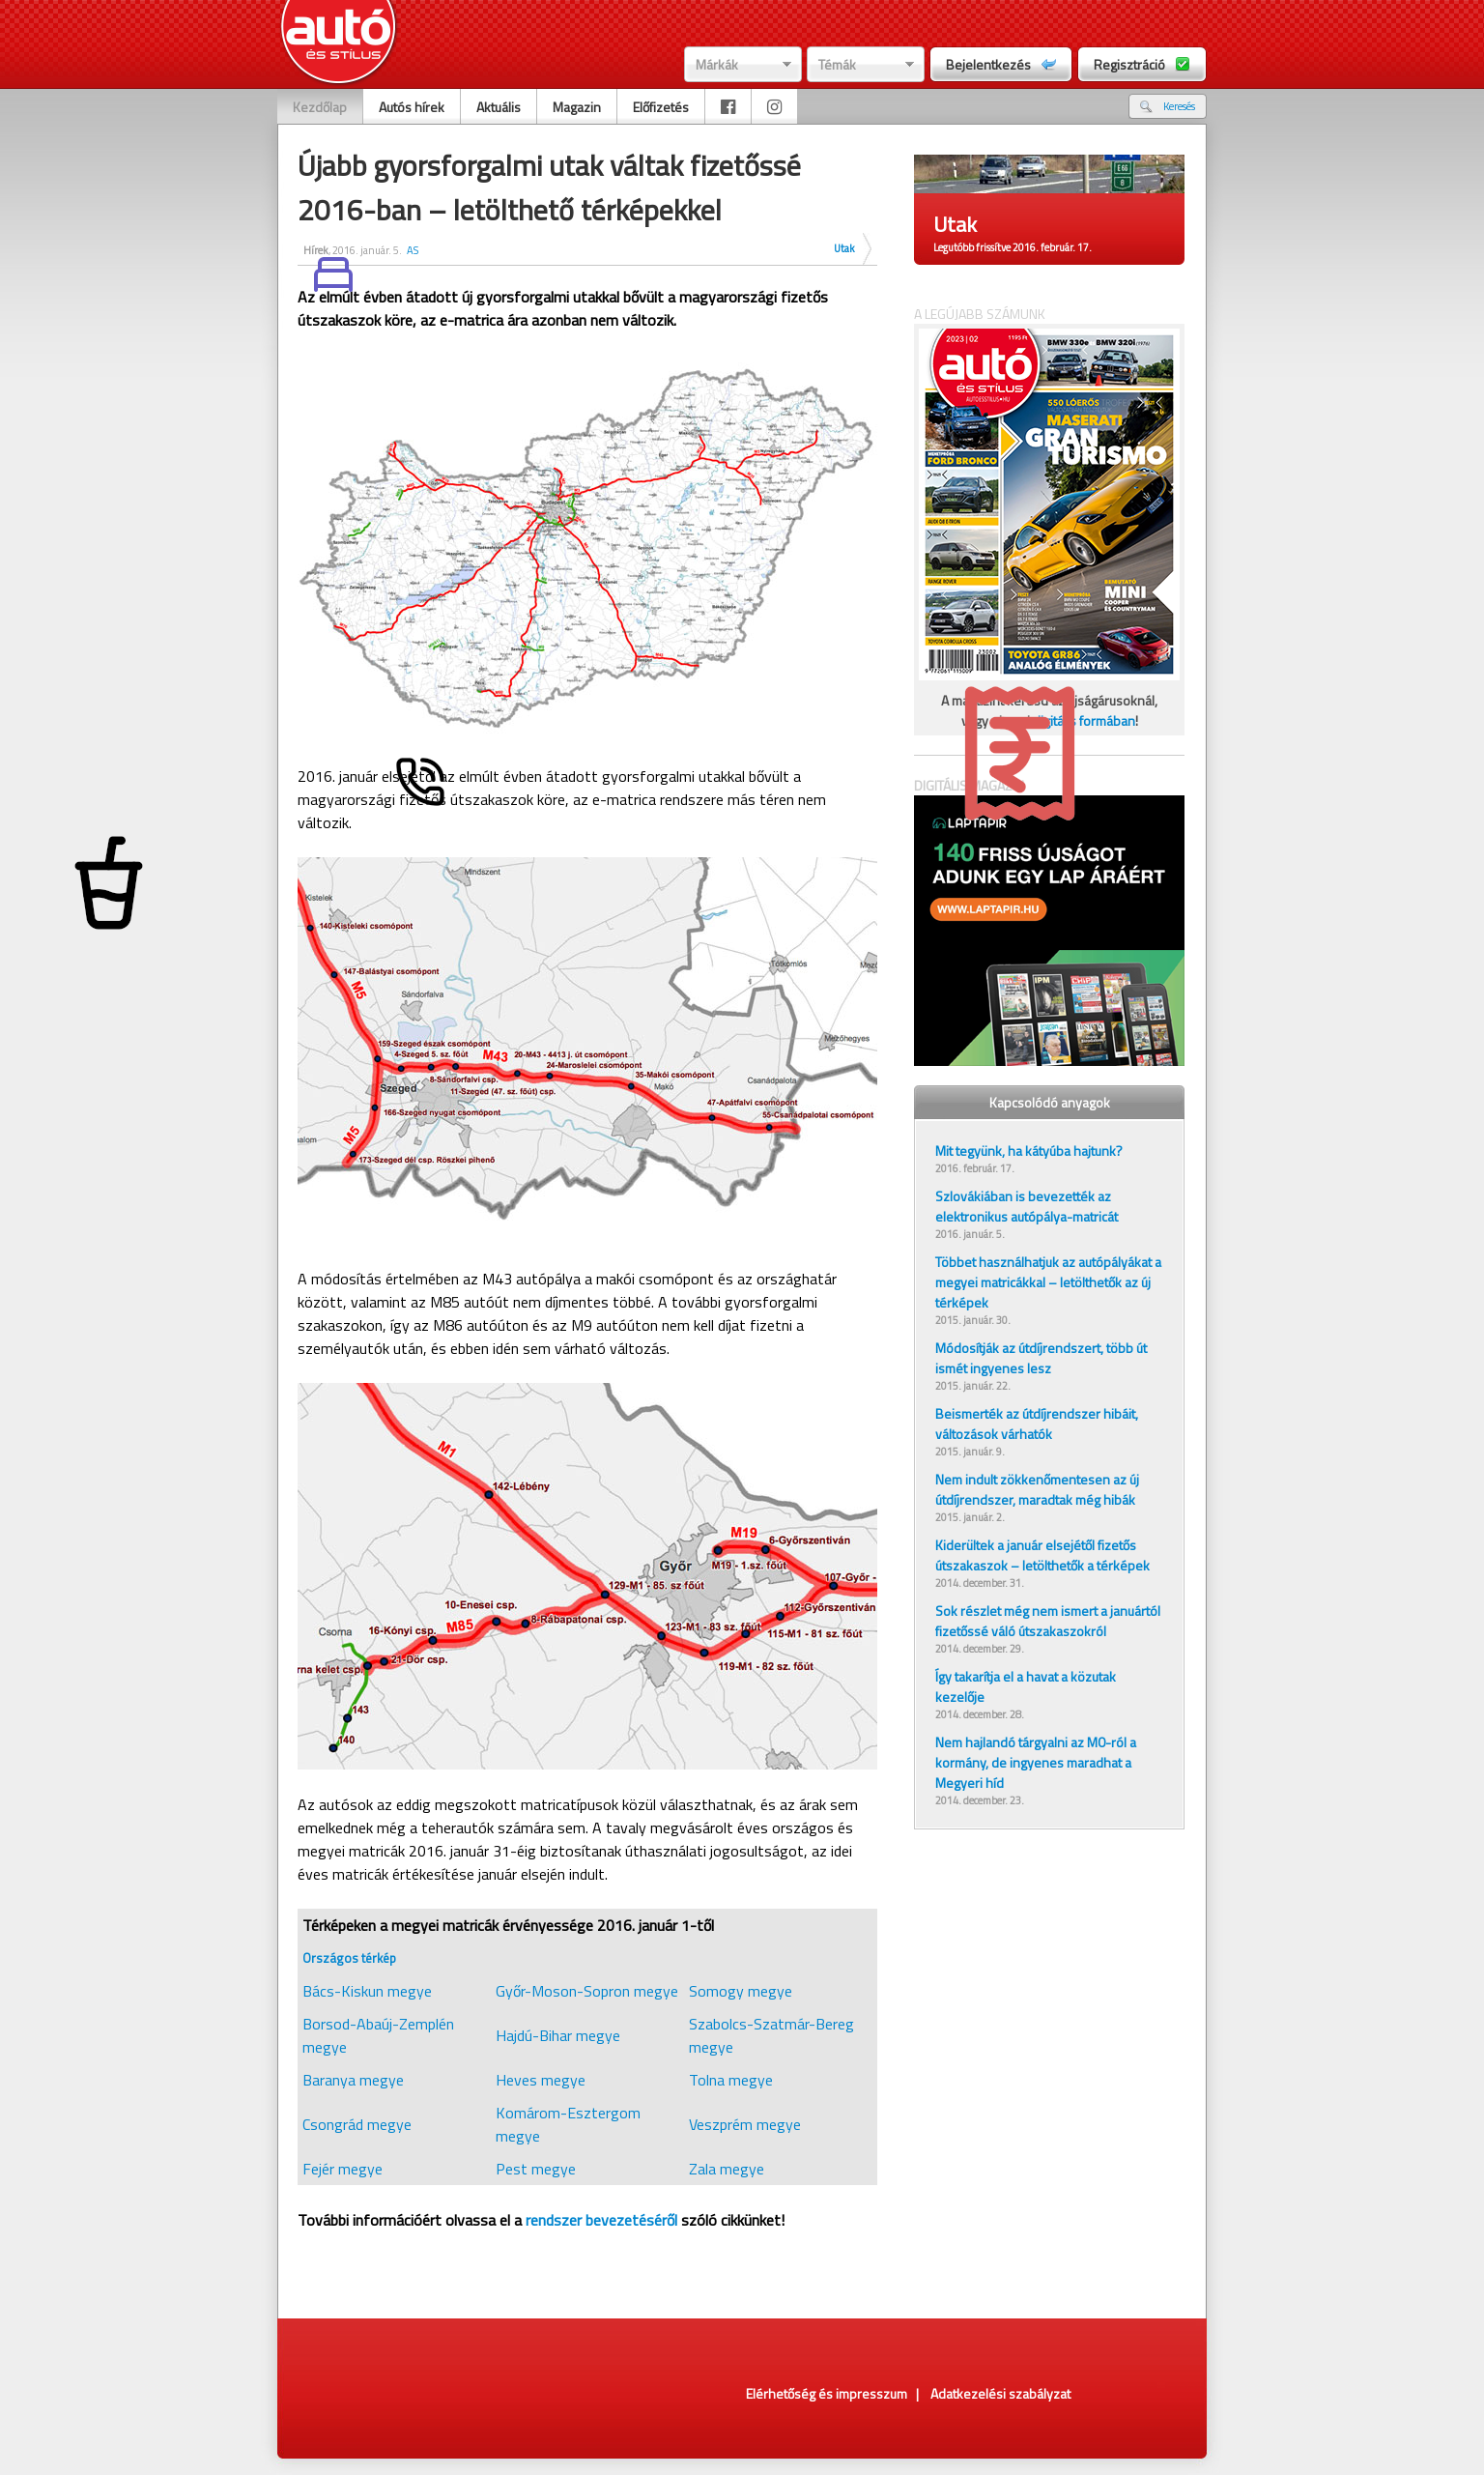 The height and width of the screenshot is (2475, 1484). I want to click on view transaction receipt in indian rupees, so click(1019, 753).